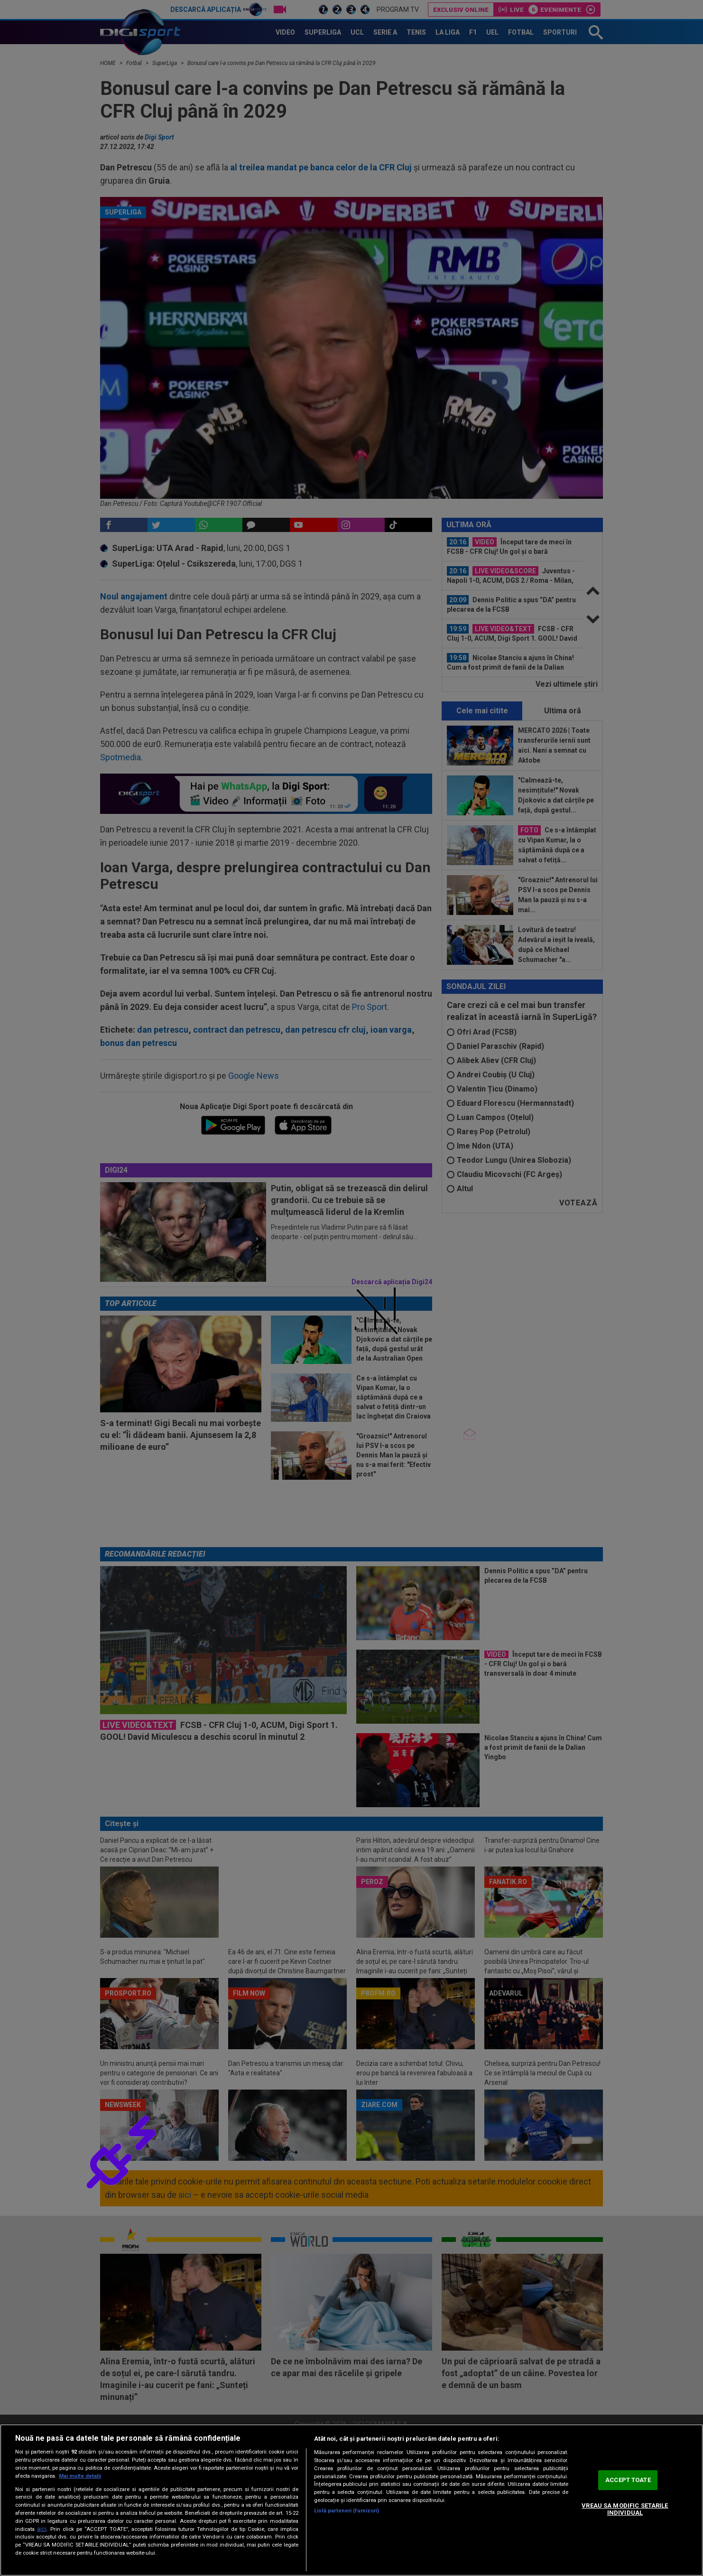 The width and height of the screenshot is (703, 2576). I want to click on view opened mail or messages, so click(470, 1435).